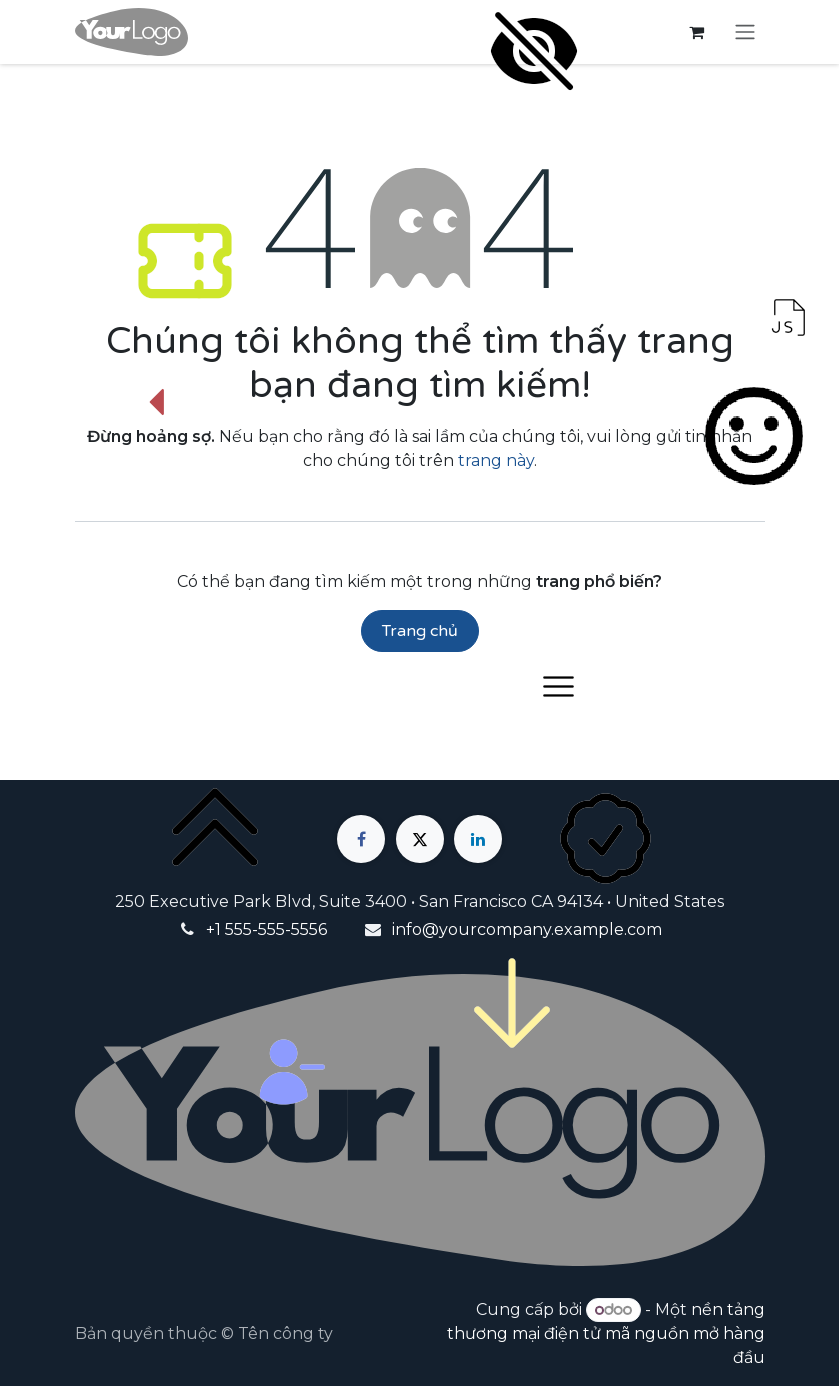  What do you see at coordinates (754, 436) in the screenshot?
I see `rate your experience with a positive reaction` at bounding box center [754, 436].